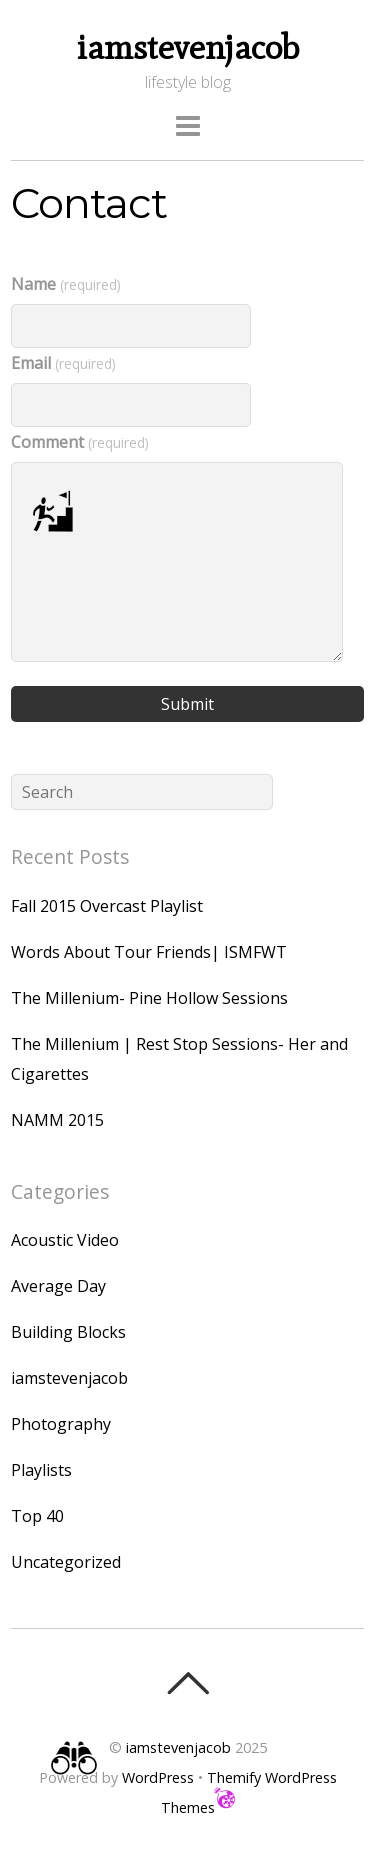  I want to click on use a frost potion or ice spell item, so click(224, 1797).